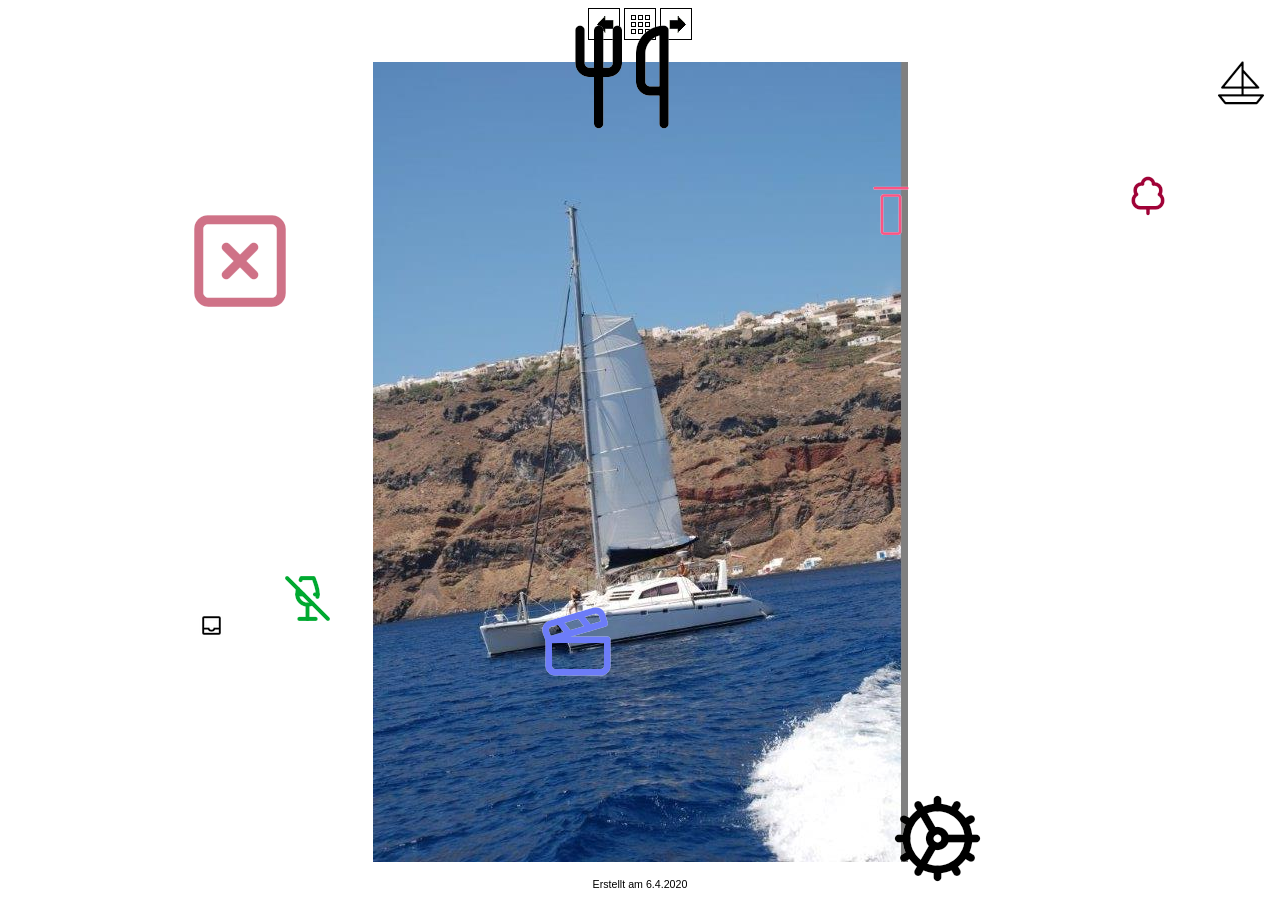  What do you see at coordinates (578, 643) in the screenshot?
I see `access video or movie content` at bounding box center [578, 643].